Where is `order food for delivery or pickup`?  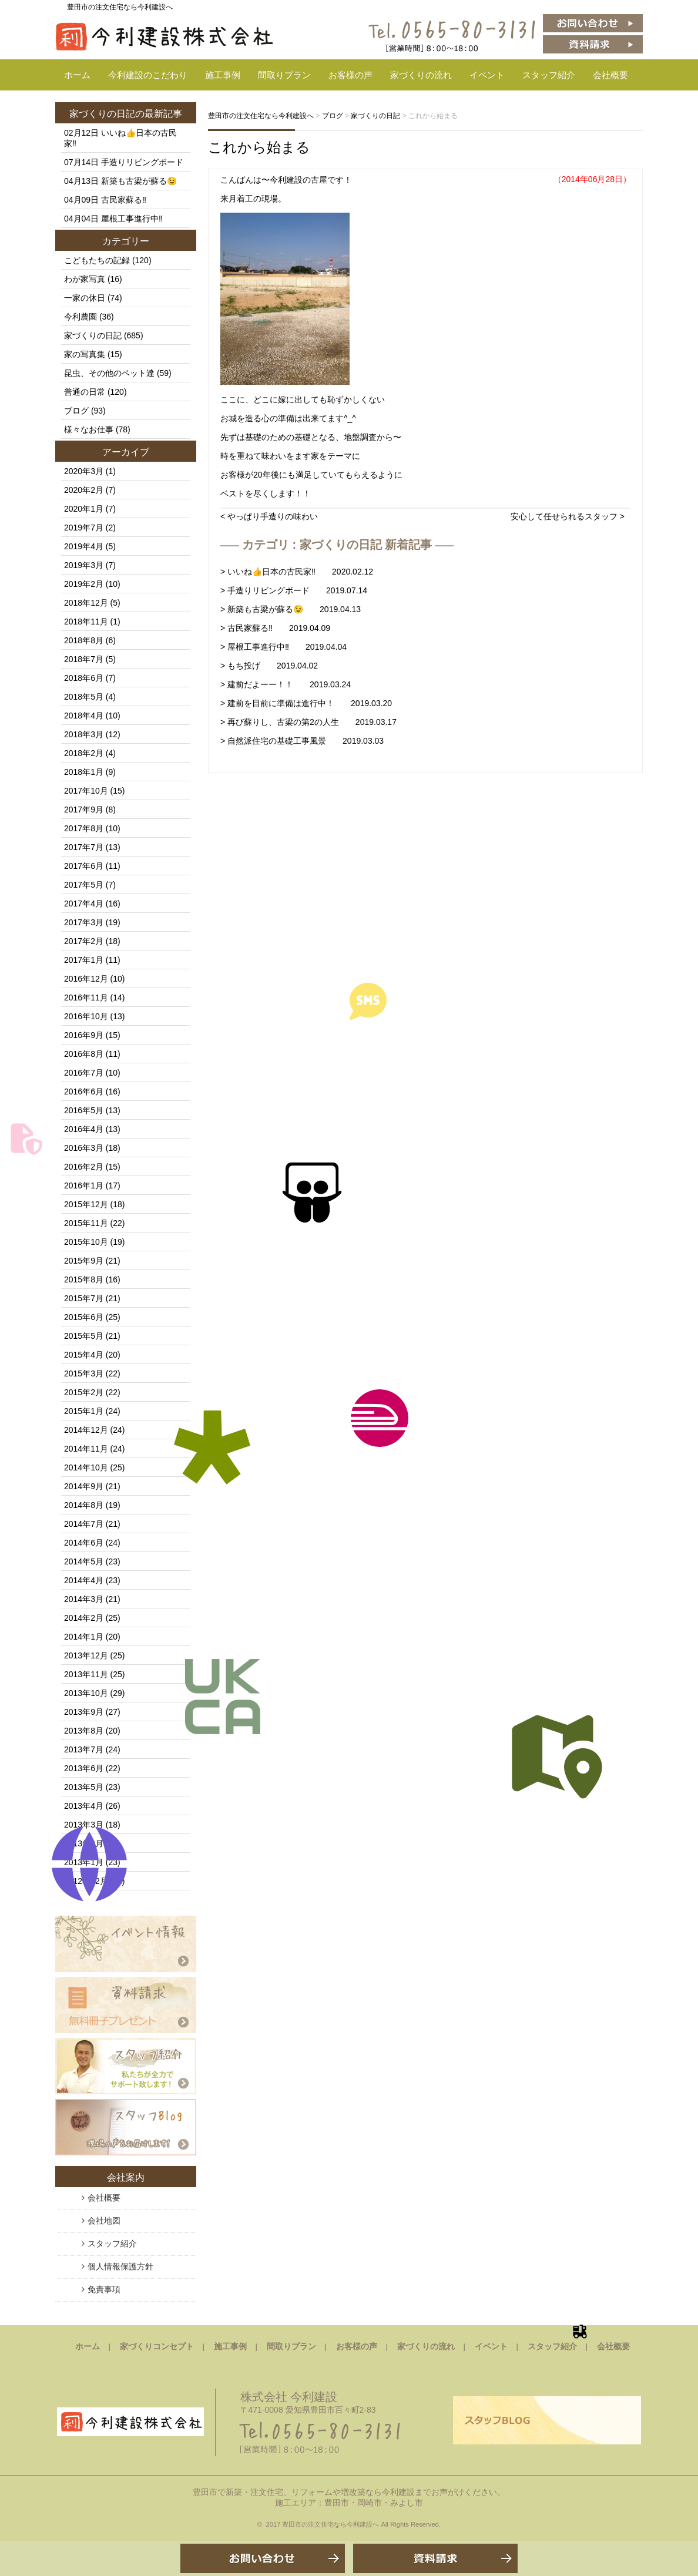
order food for delivery or pickup is located at coordinates (579, 2332).